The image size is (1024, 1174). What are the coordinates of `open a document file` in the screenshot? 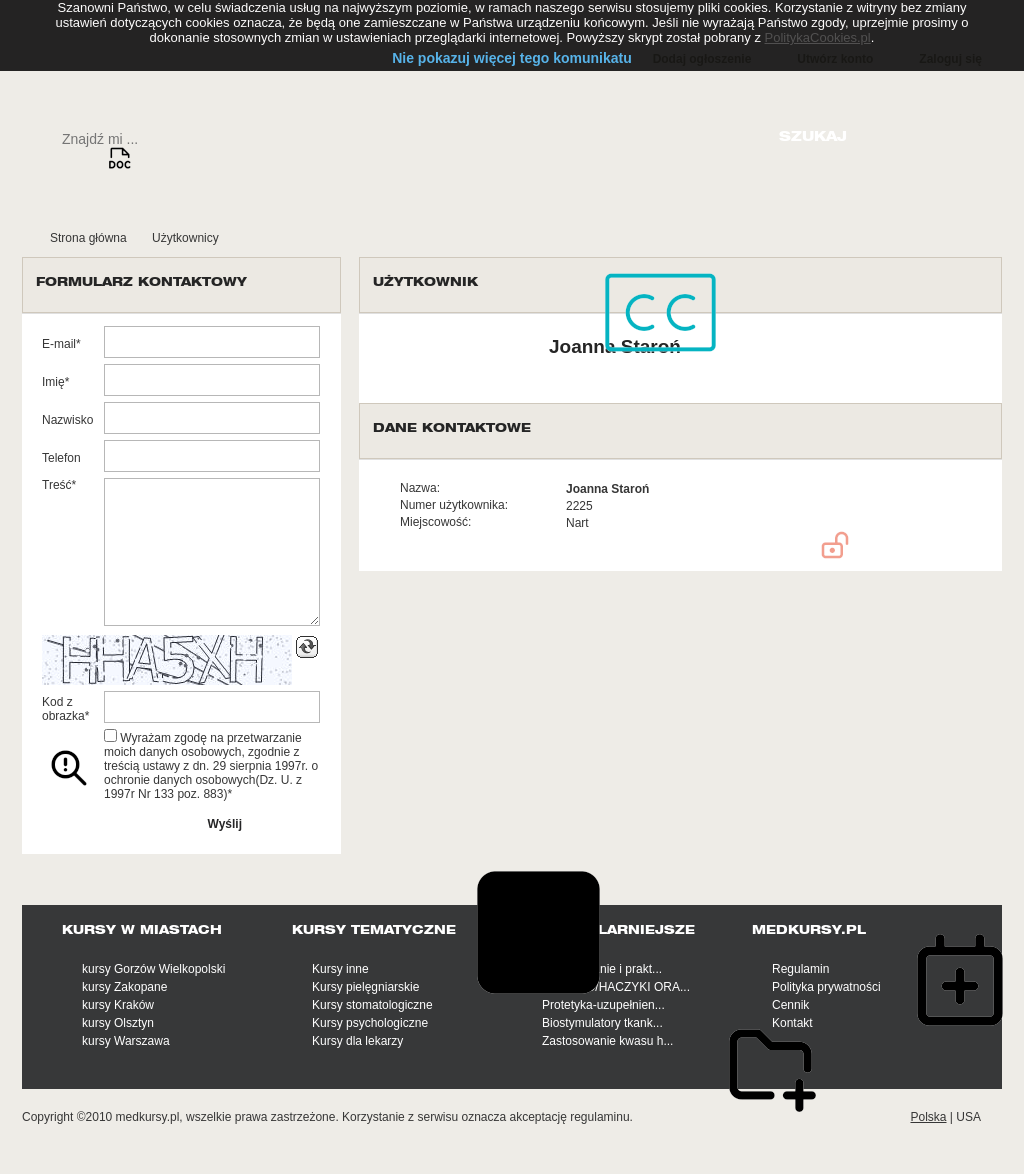 It's located at (120, 159).